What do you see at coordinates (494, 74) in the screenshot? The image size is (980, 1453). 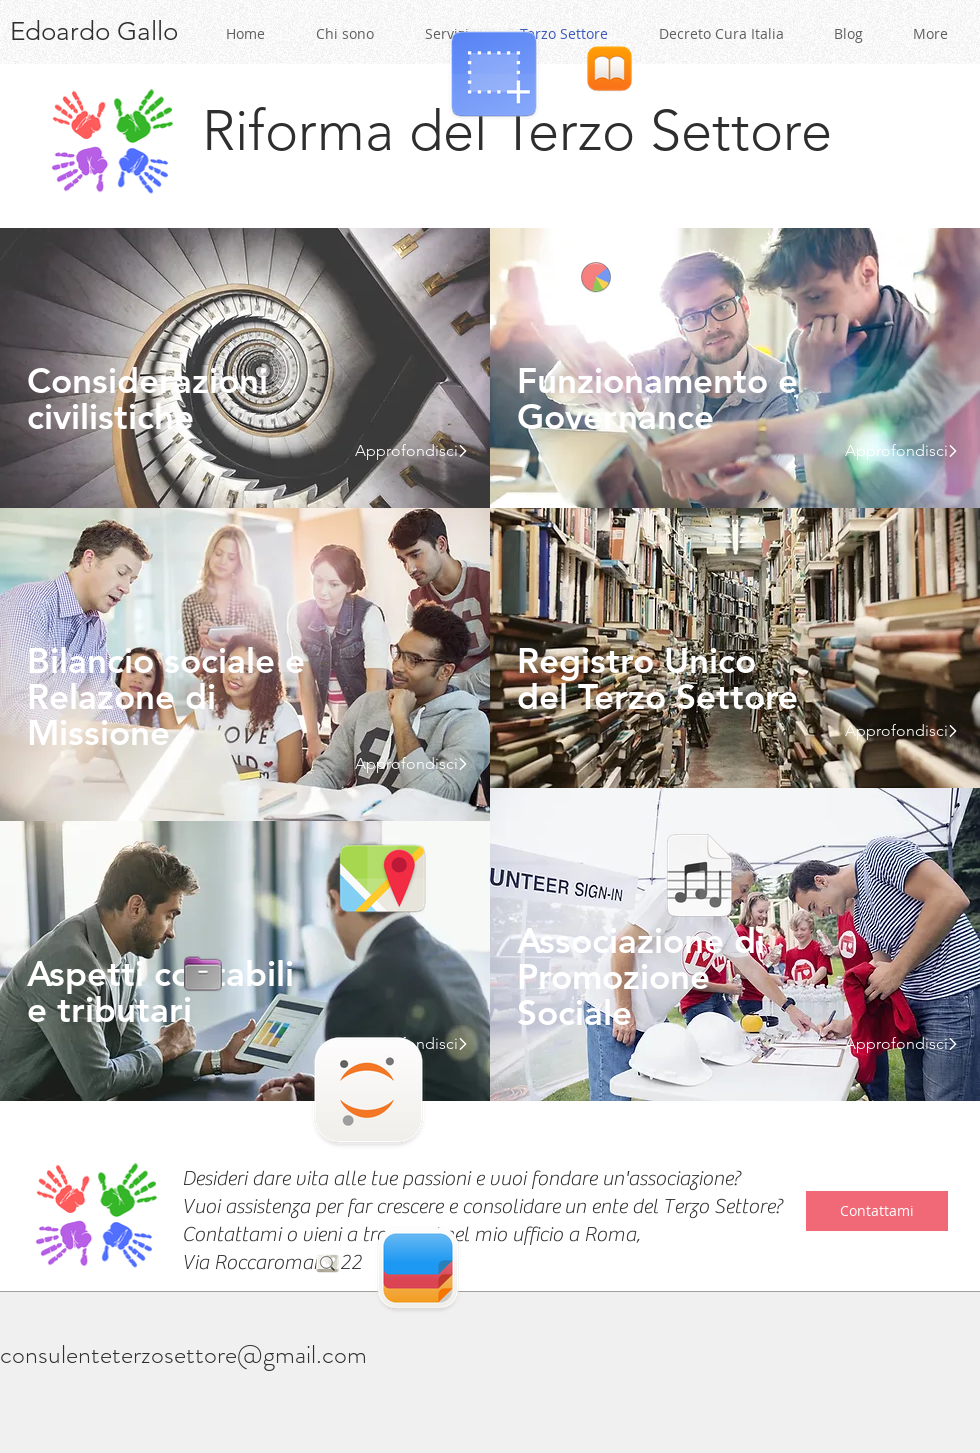 I see `take a screenshot` at bounding box center [494, 74].